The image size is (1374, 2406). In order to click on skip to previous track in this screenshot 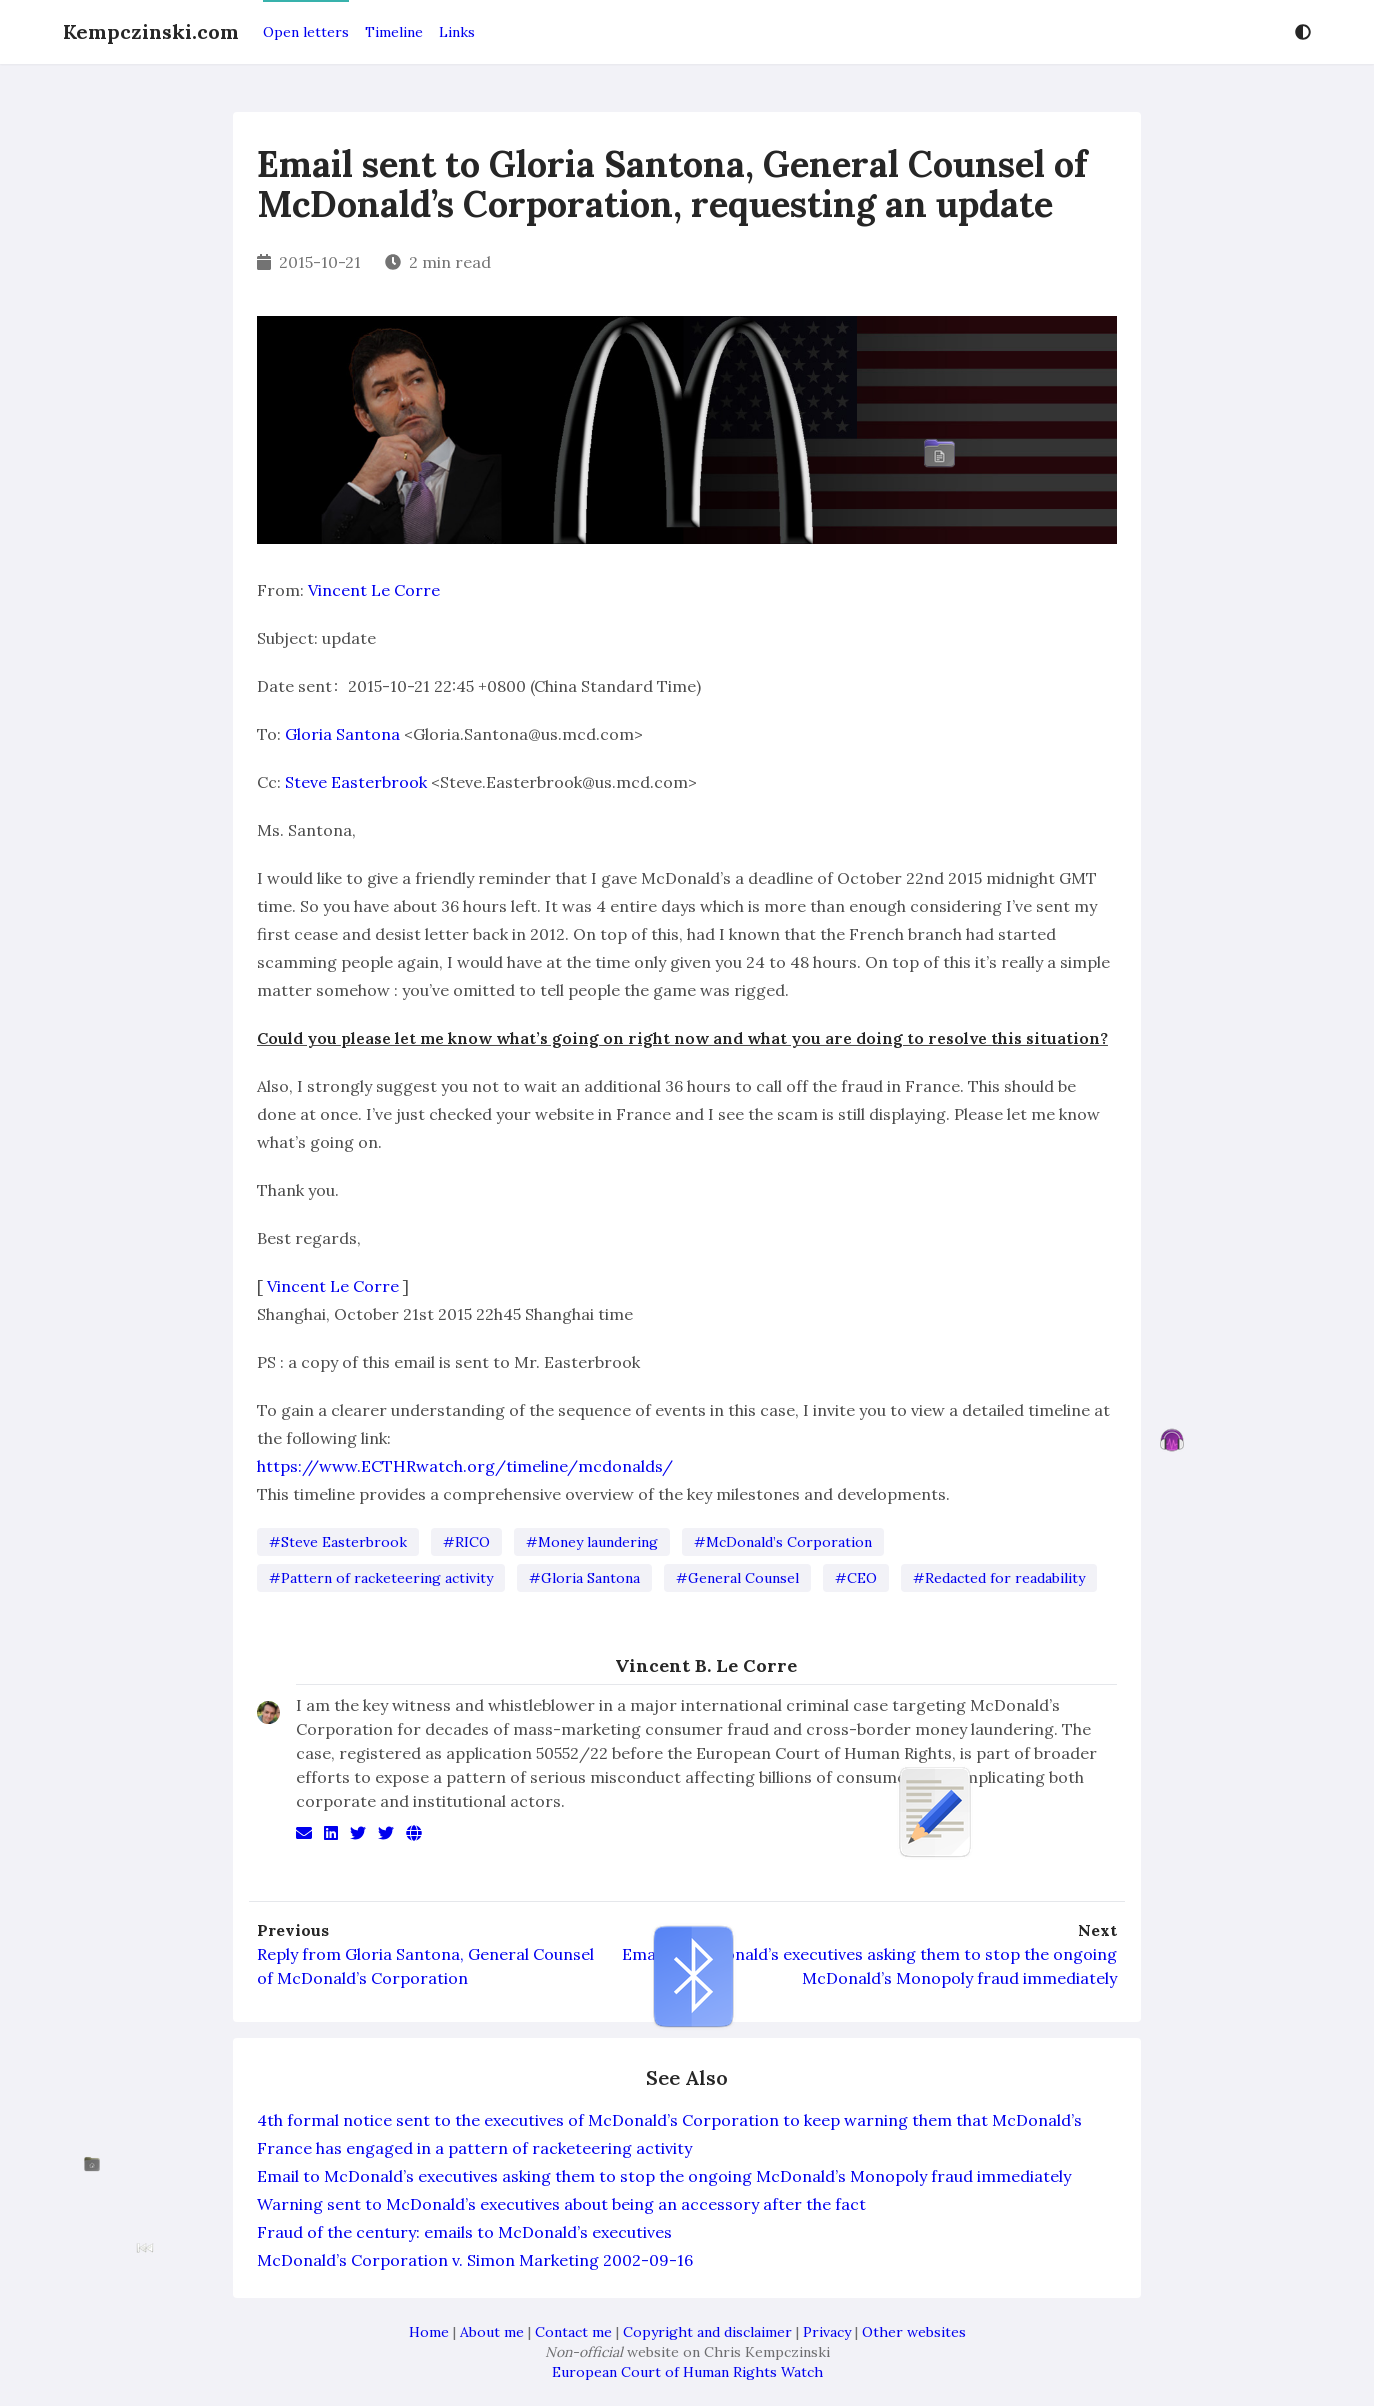, I will do `click(145, 2248)`.